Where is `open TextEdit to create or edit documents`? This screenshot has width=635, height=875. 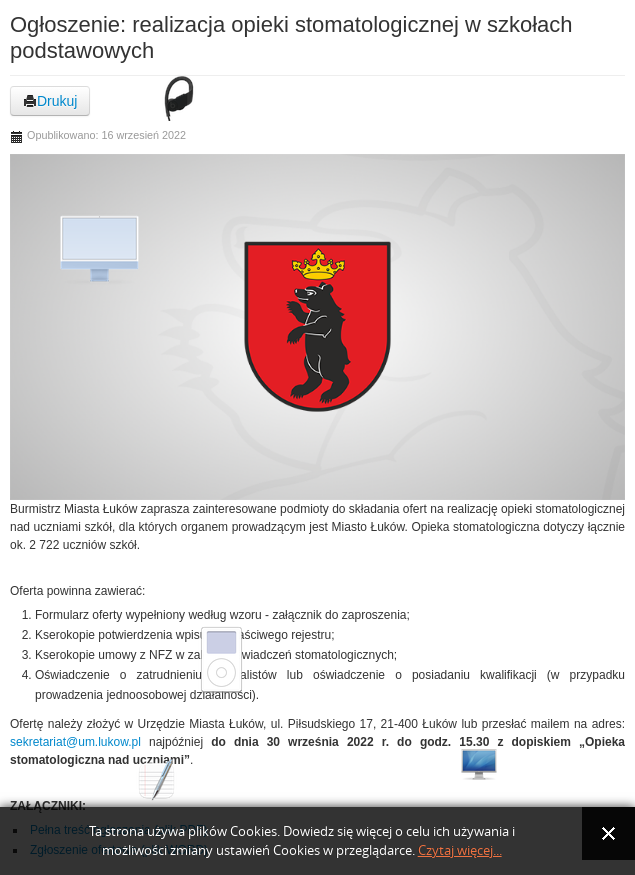
open TextEdit to create or edit documents is located at coordinates (156, 780).